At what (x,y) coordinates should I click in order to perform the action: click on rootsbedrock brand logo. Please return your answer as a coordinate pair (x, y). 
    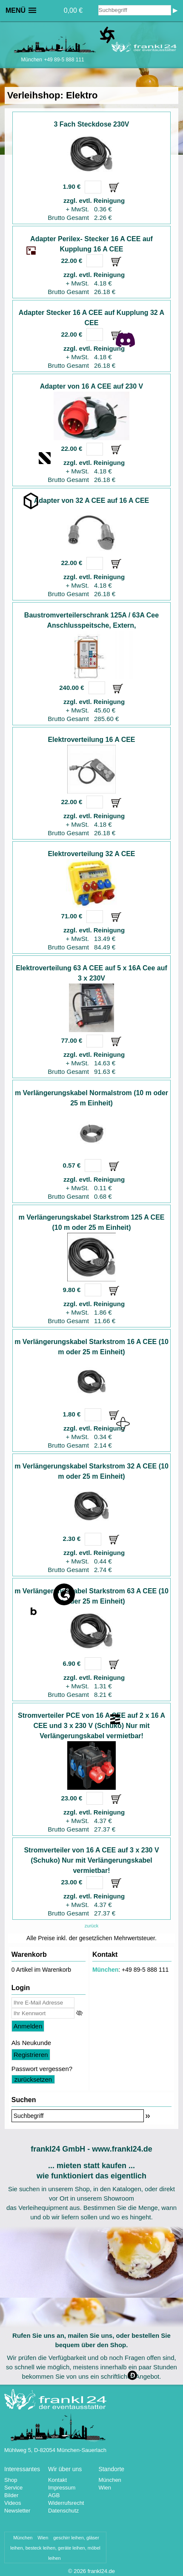
    Looking at the image, I should click on (115, 1719).